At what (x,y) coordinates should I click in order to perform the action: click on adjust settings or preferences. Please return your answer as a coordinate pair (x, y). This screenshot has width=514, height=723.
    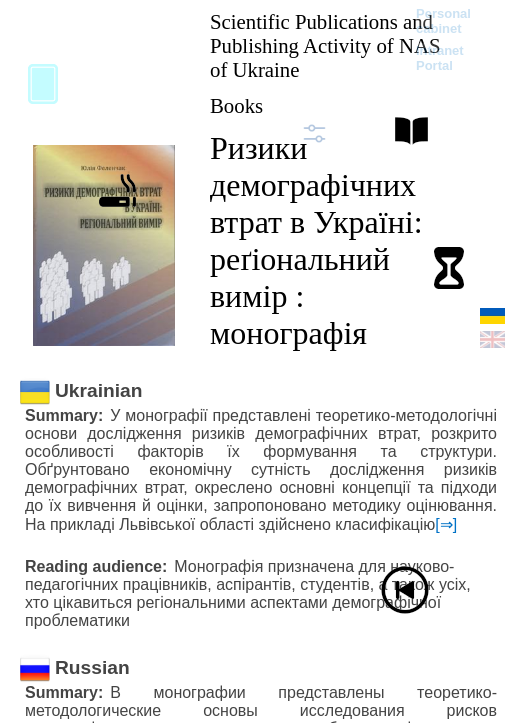
    Looking at the image, I should click on (314, 133).